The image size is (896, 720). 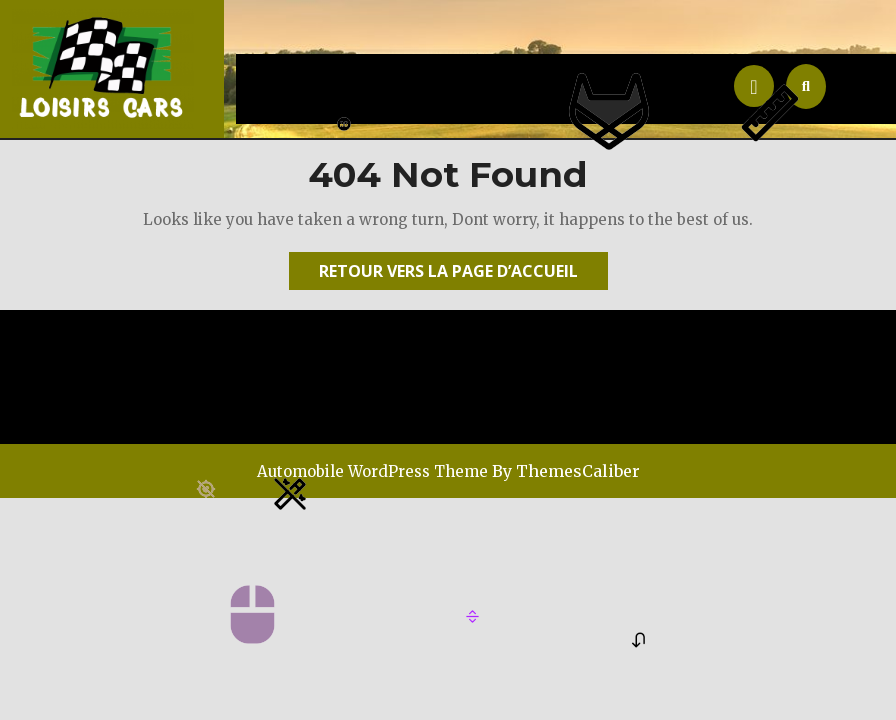 I want to click on open GitLab repository, so click(x=609, y=110).